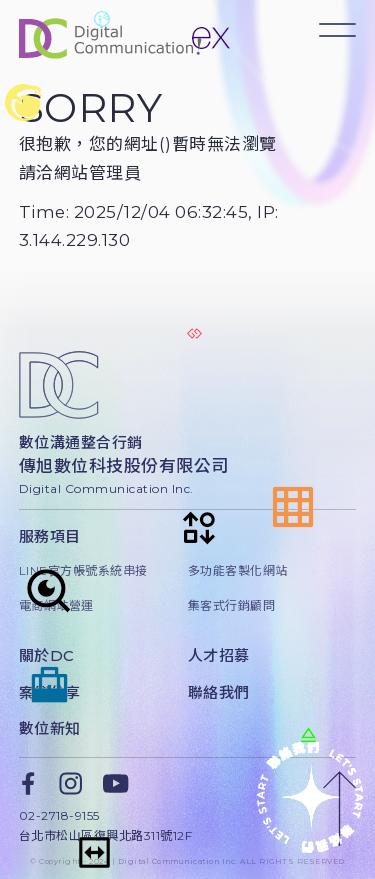  Describe the element at coordinates (23, 102) in the screenshot. I see `open lutris gaming platform` at that location.